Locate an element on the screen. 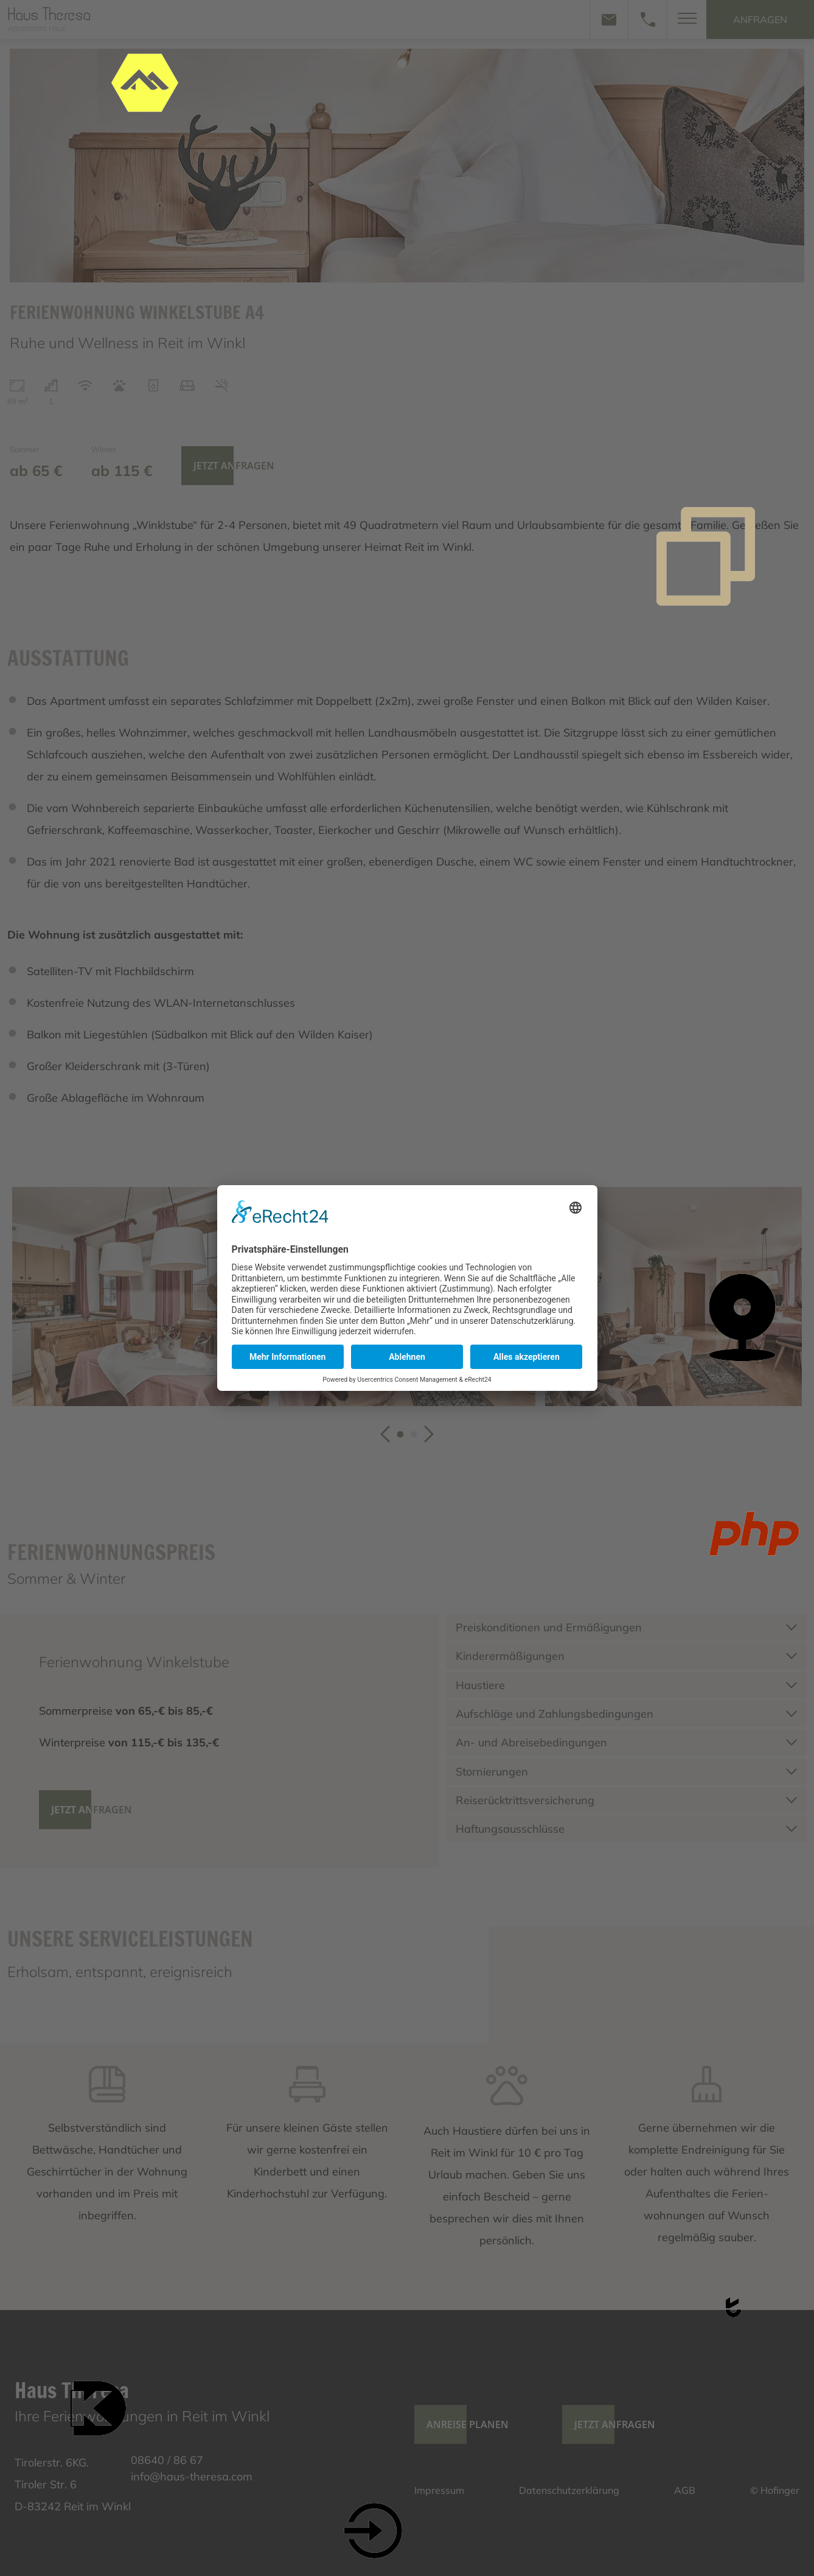 This screenshot has height=2576, width=814. log in to your account is located at coordinates (374, 2530).